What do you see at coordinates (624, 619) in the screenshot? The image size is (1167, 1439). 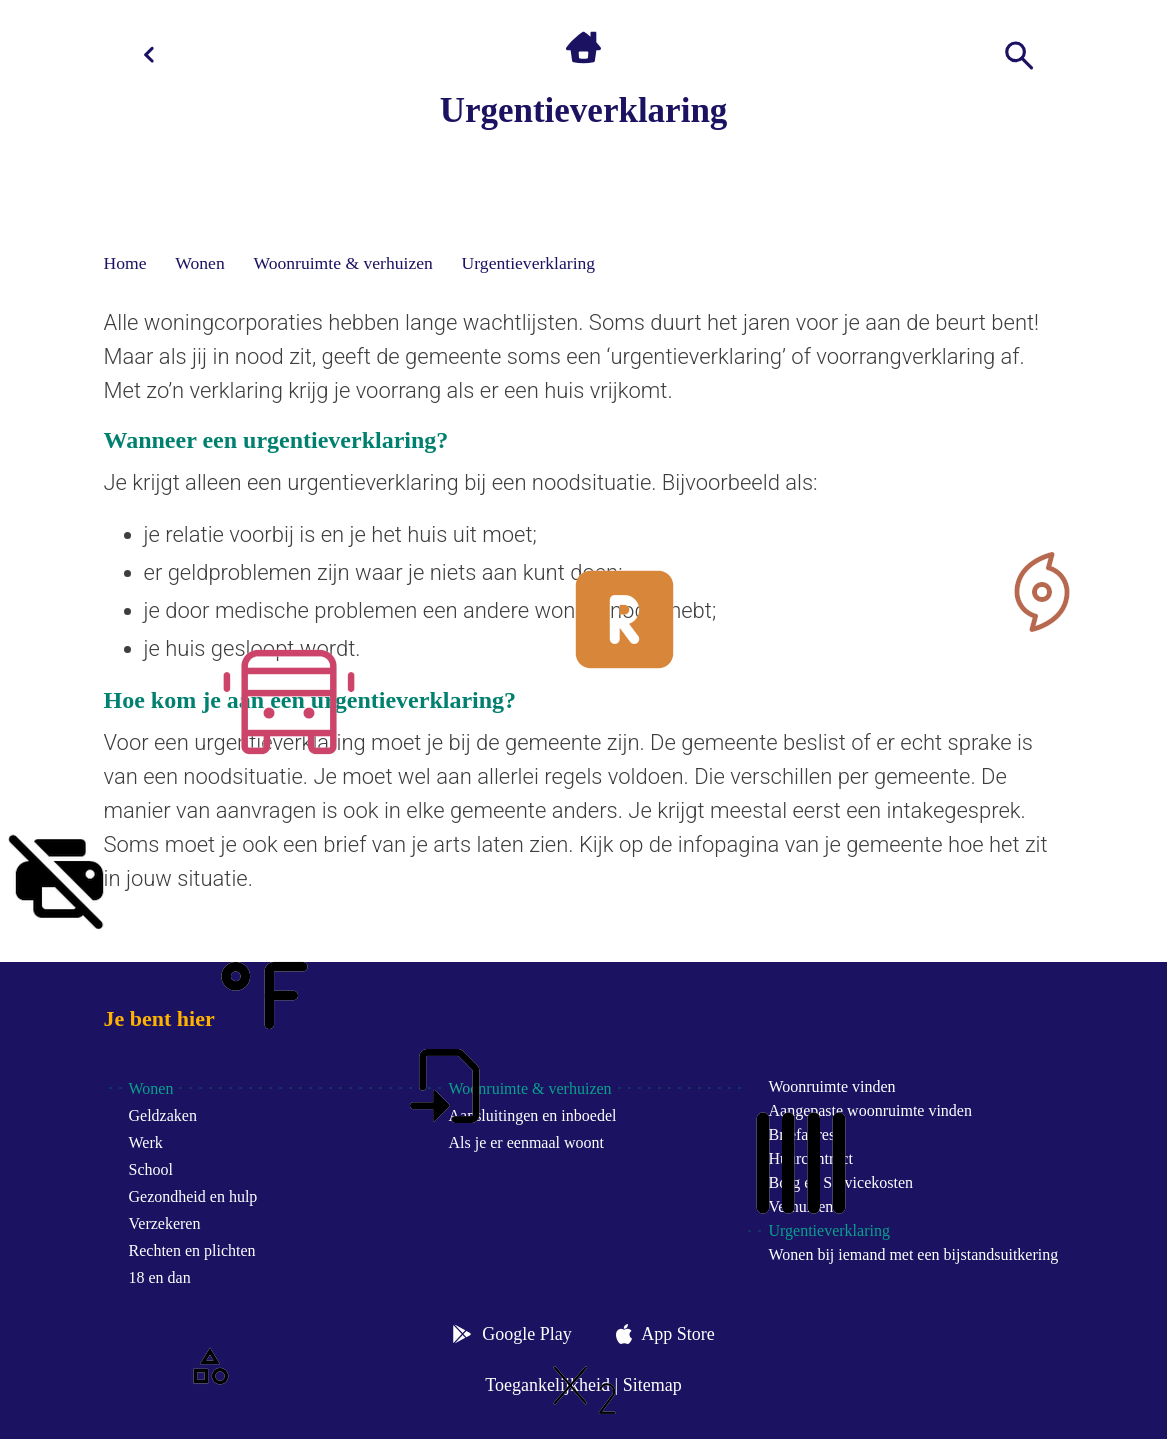 I see `indicates a rating or review section` at bounding box center [624, 619].